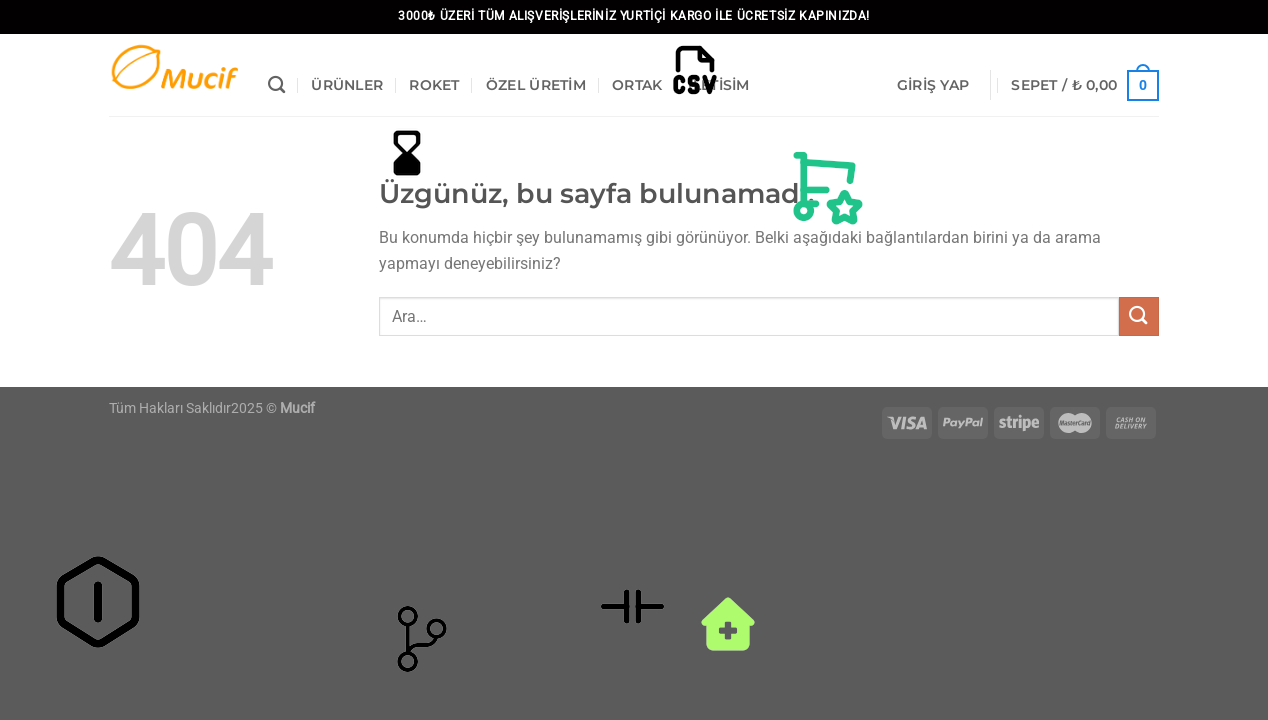 This screenshot has width=1268, height=720. What do you see at coordinates (824, 186) in the screenshot?
I see `view favorite or starred items in cart` at bounding box center [824, 186].